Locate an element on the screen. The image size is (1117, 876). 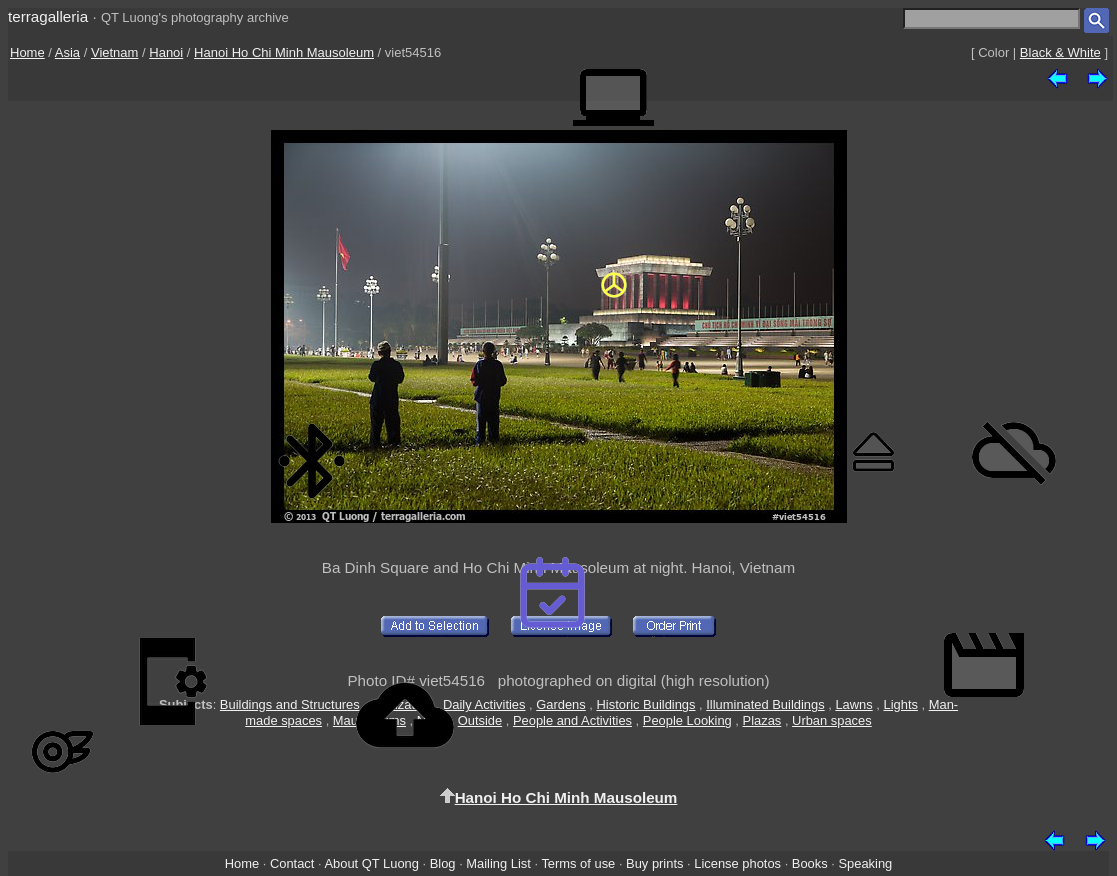
link to OnlyFans profile is located at coordinates (62, 750).